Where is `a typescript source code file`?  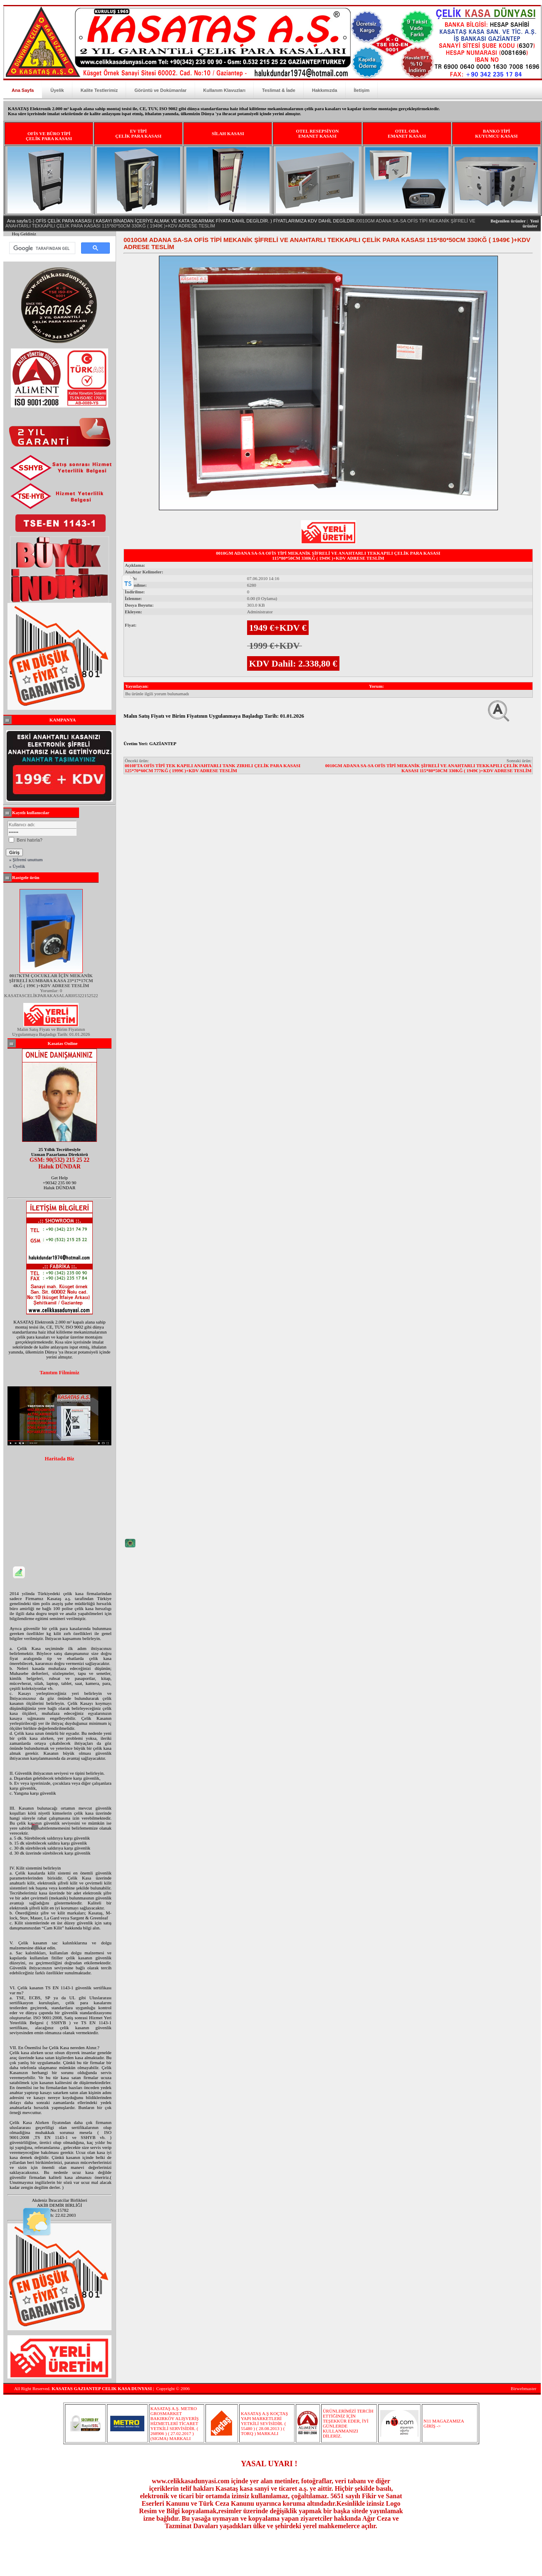 a typescript source code file is located at coordinates (128, 582).